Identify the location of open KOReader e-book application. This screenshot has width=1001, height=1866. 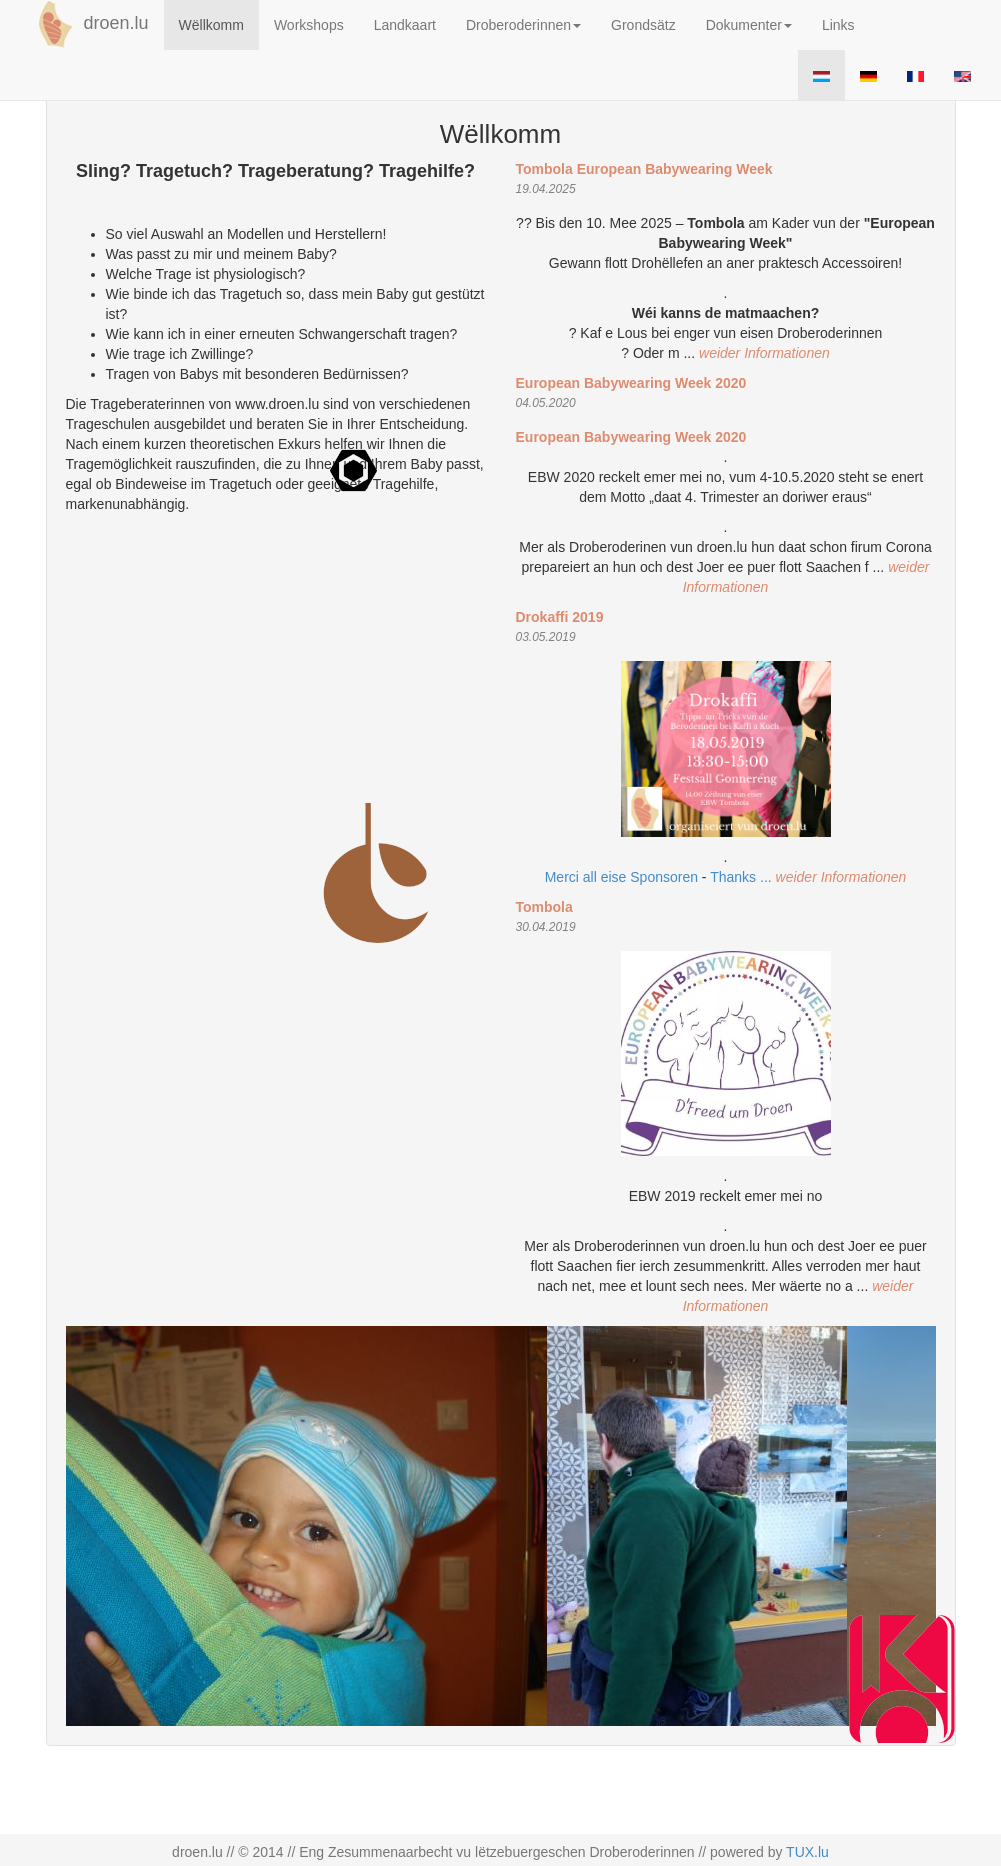
(902, 1679).